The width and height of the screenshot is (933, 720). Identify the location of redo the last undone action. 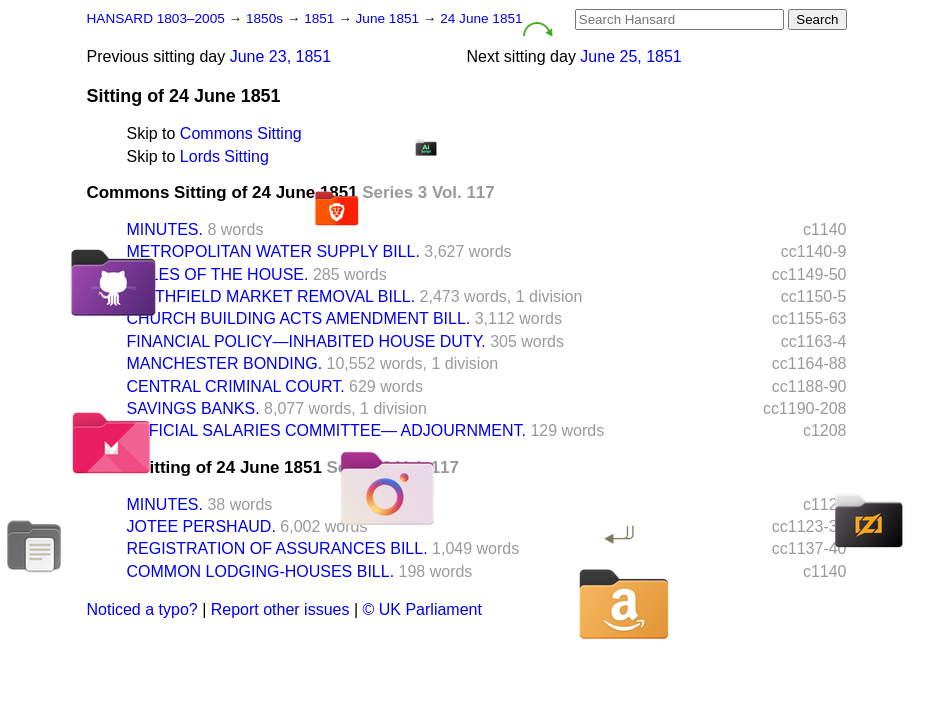
(537, 29).